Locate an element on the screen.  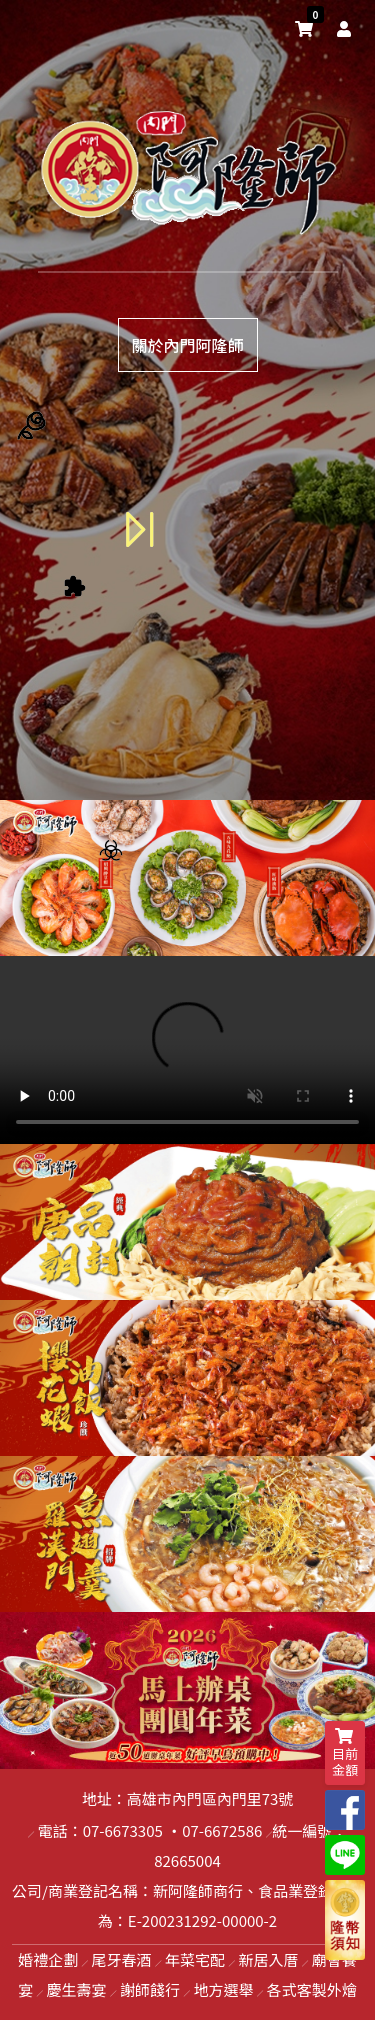
manage browser extensions is located at coordinates (75, 586).